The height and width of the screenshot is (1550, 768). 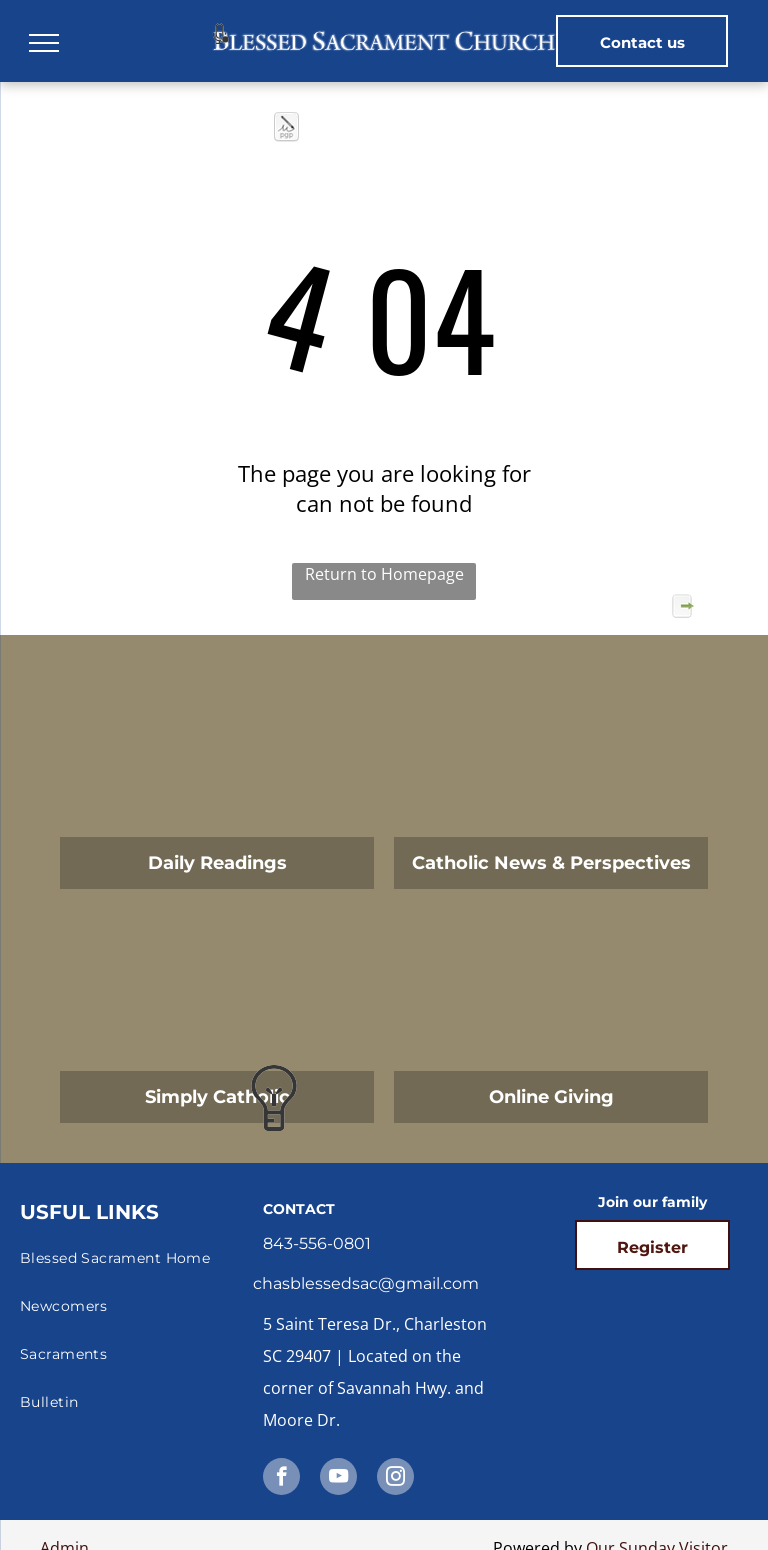 I want to click on a PGP signature file for verifying authenticity, so click(x=286, y=126).